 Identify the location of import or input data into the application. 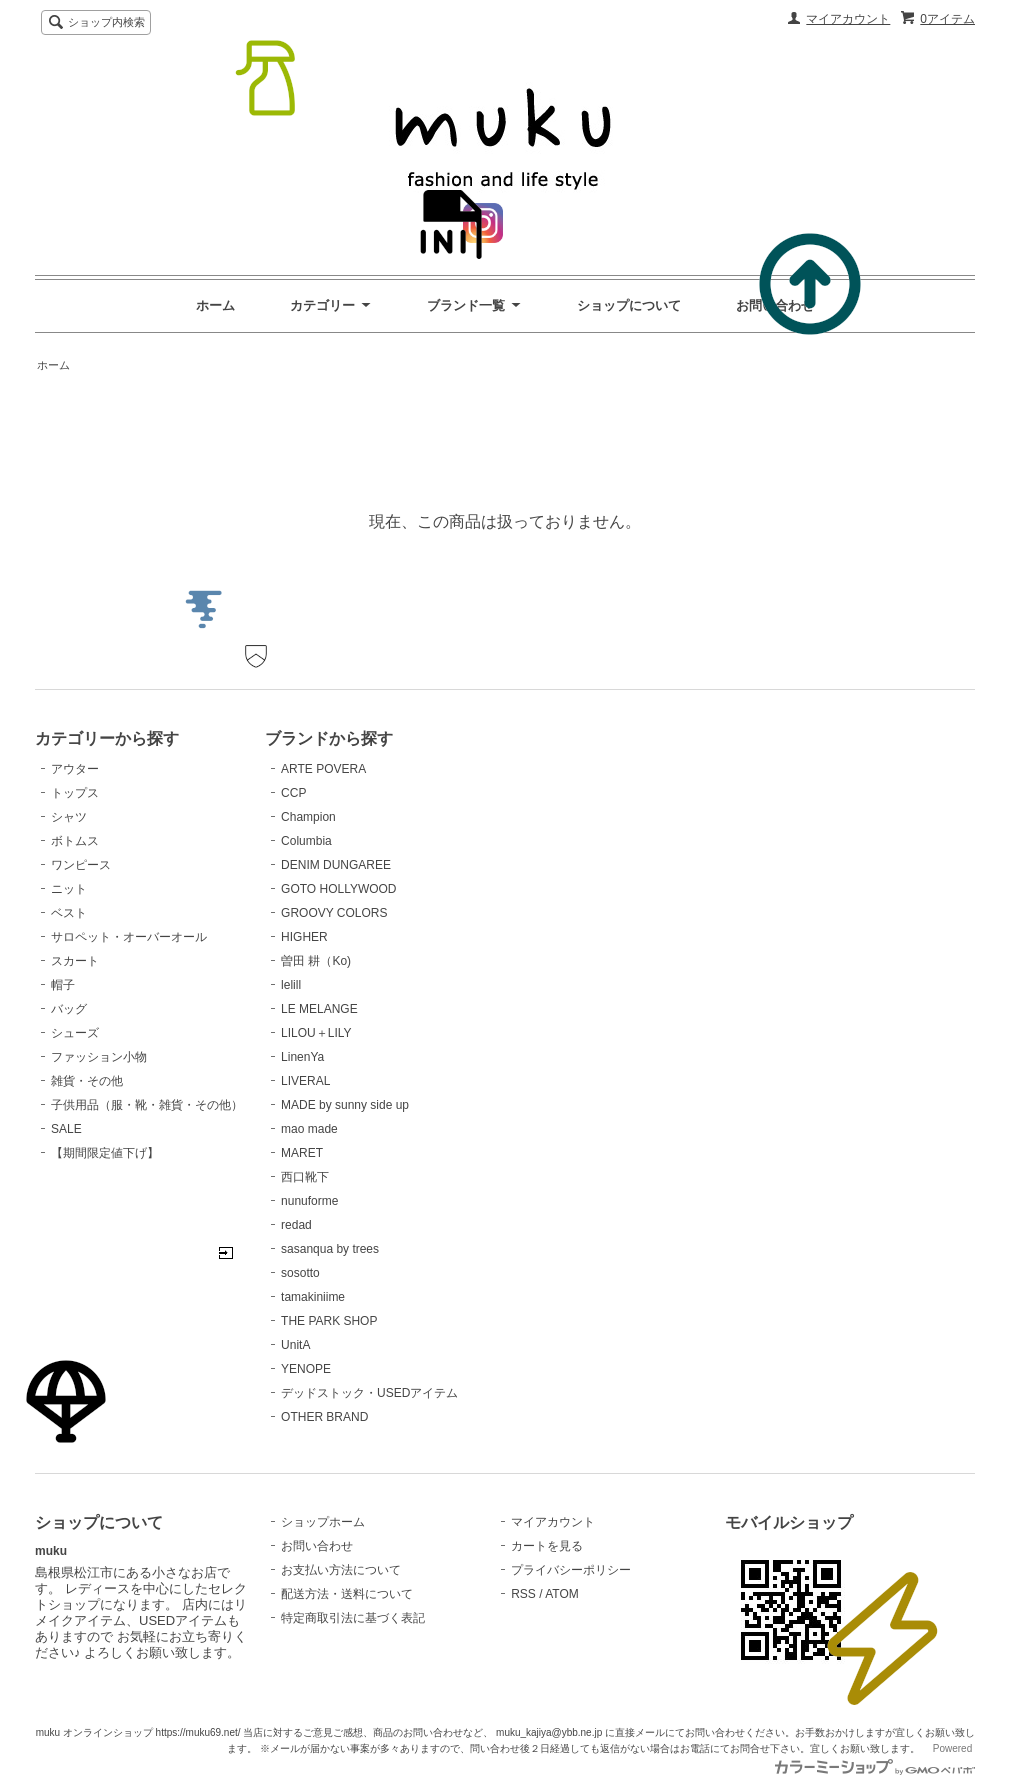
(226, 1253).